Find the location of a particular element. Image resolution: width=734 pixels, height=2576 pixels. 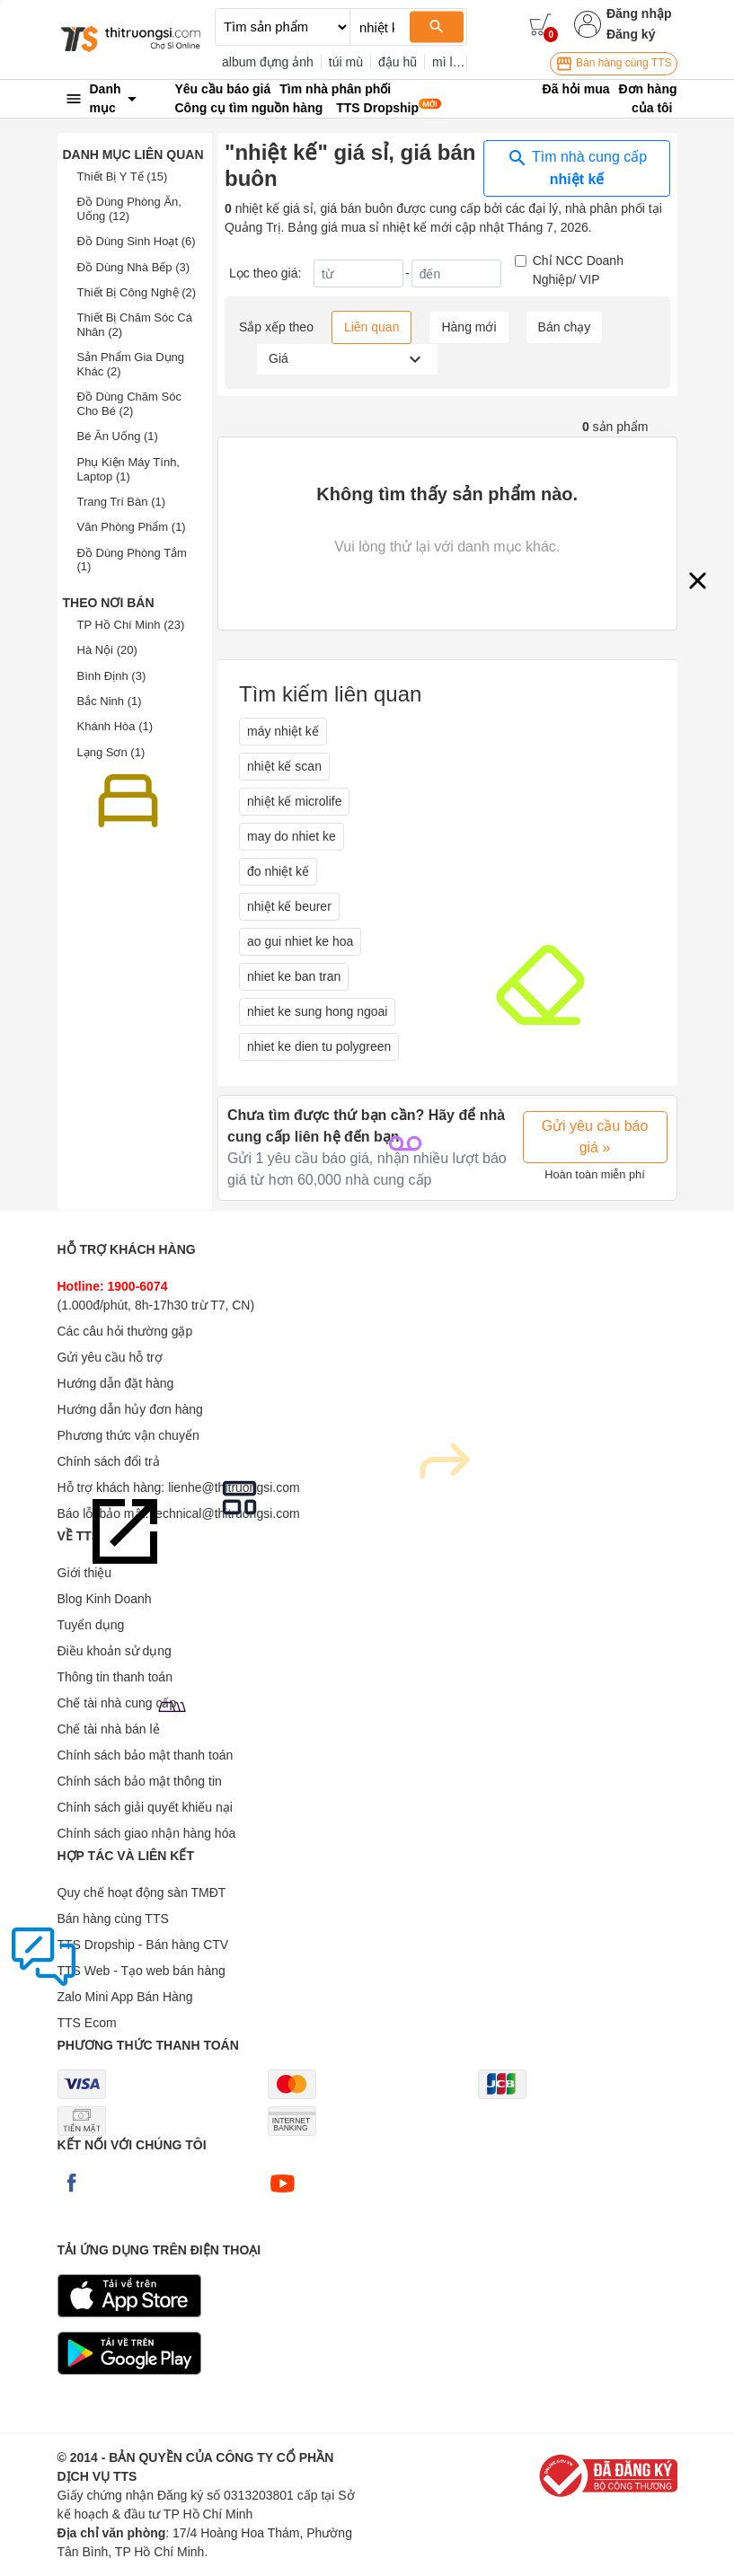

select a page layout template is located at coordinates (239, 1497).